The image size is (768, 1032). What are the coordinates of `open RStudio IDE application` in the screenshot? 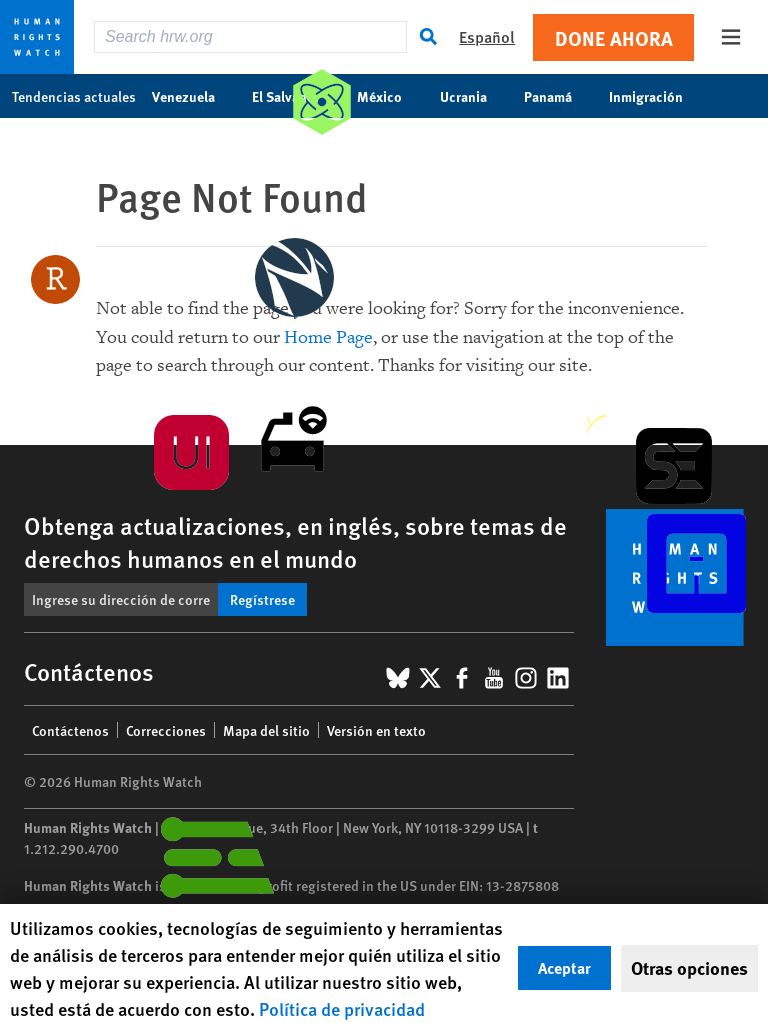 It's located at (55, 279).